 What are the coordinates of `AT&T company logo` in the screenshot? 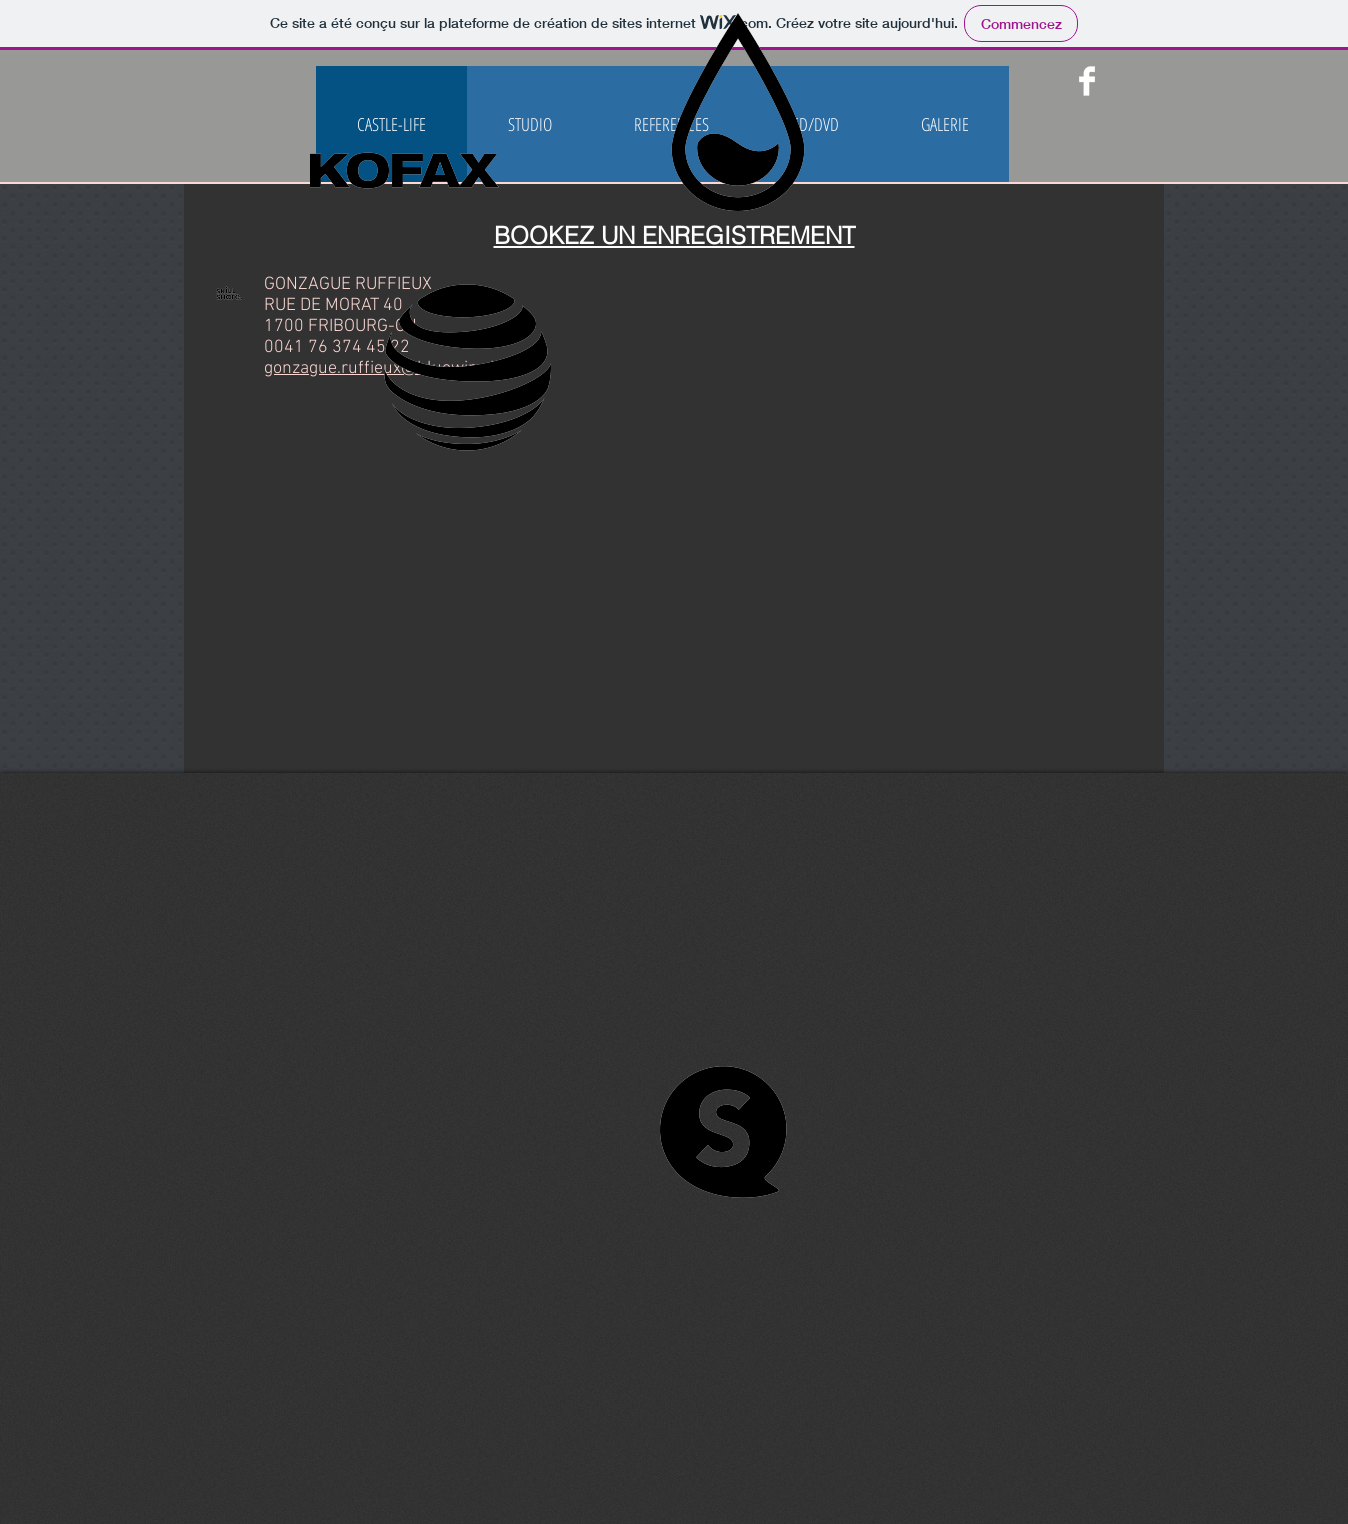 It's located at (467, 367).